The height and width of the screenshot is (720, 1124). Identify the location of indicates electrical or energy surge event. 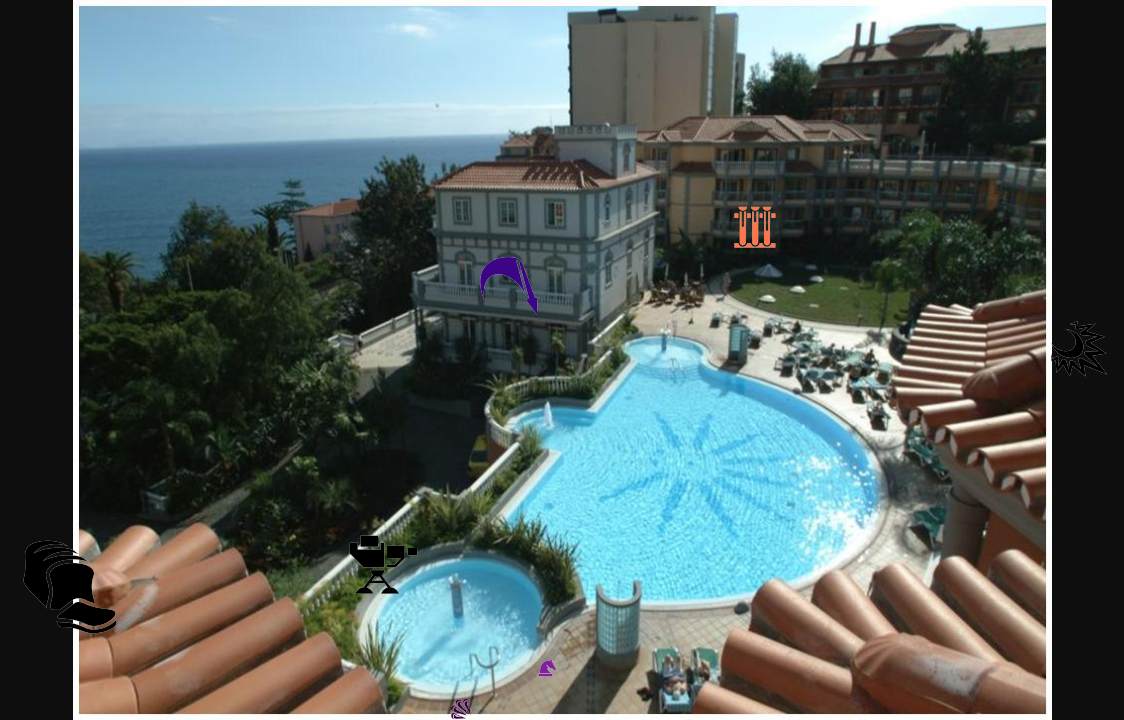
(1079, 348).